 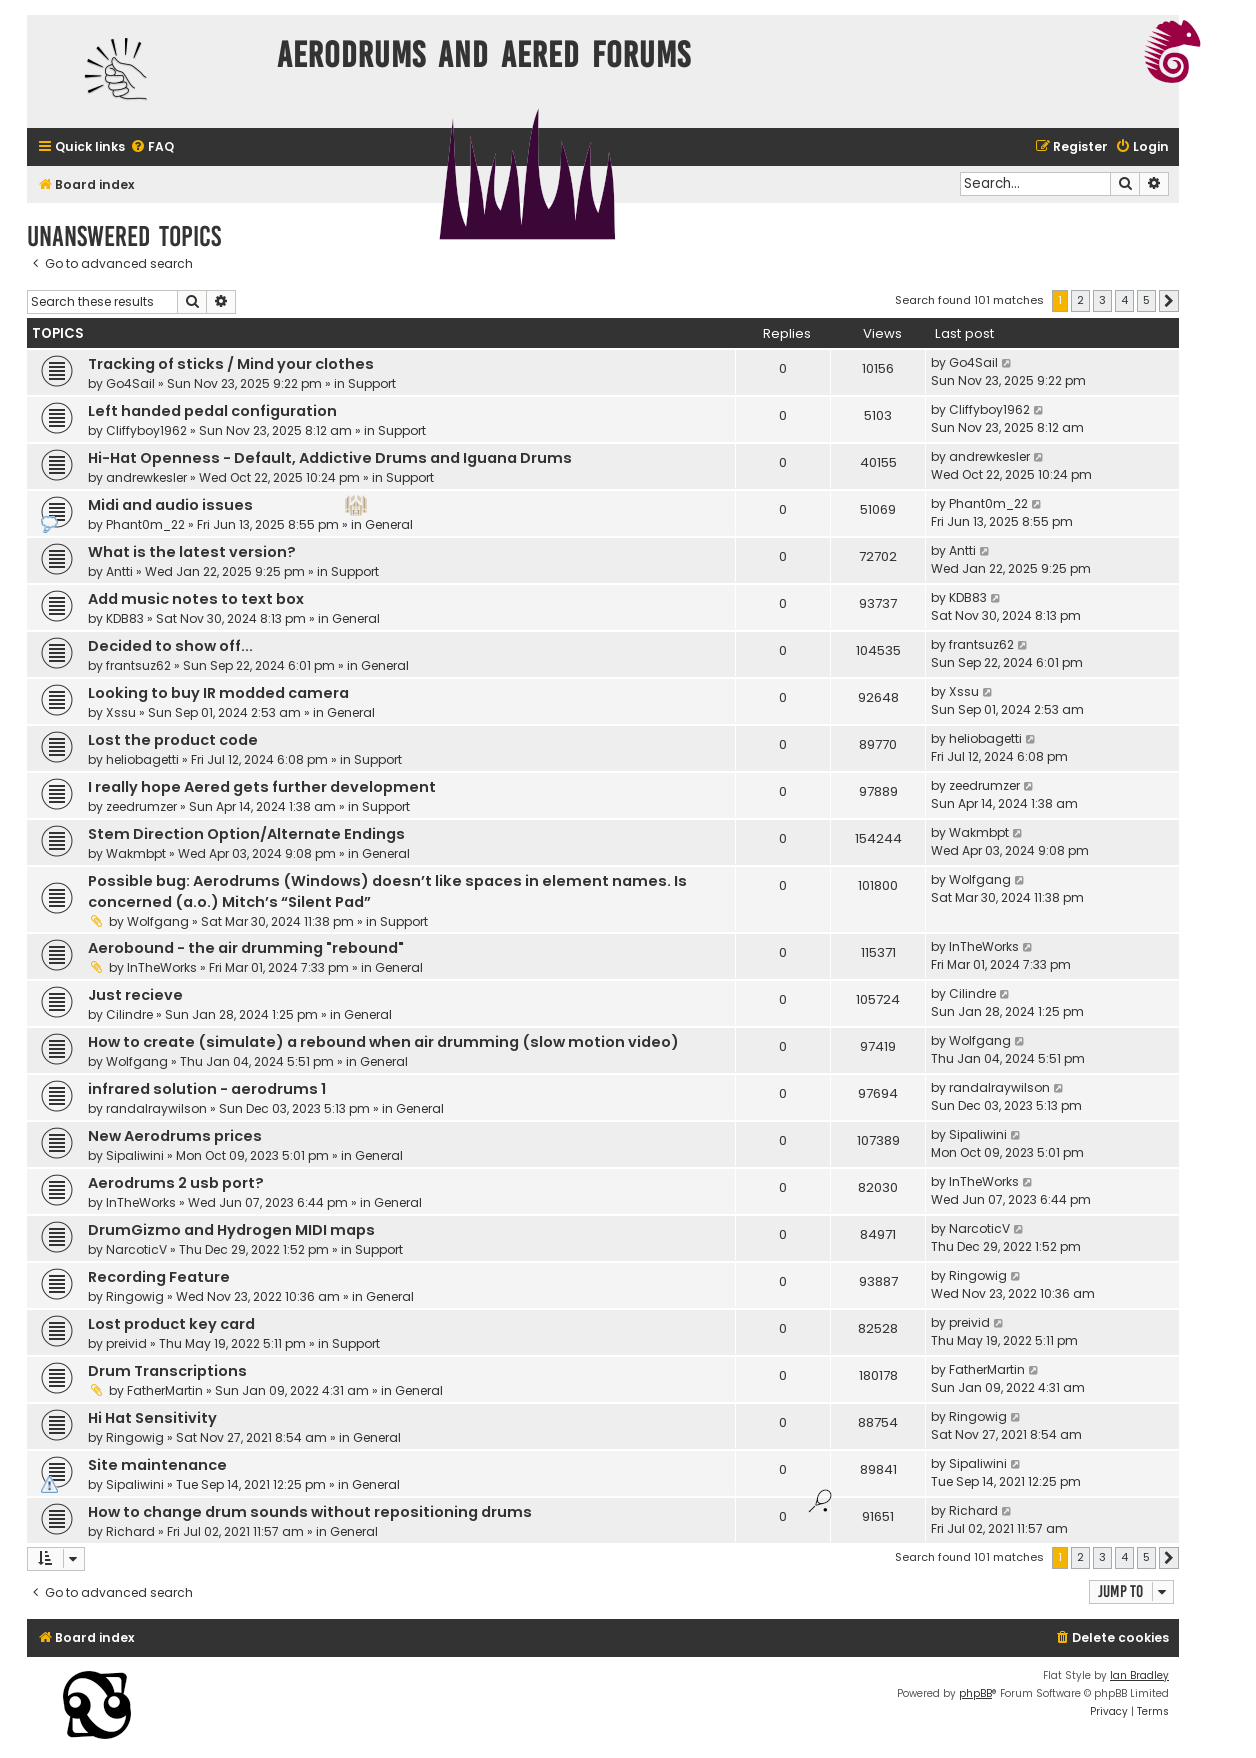 I want to click on access organ or church music settings, so click(x=356, y=505).